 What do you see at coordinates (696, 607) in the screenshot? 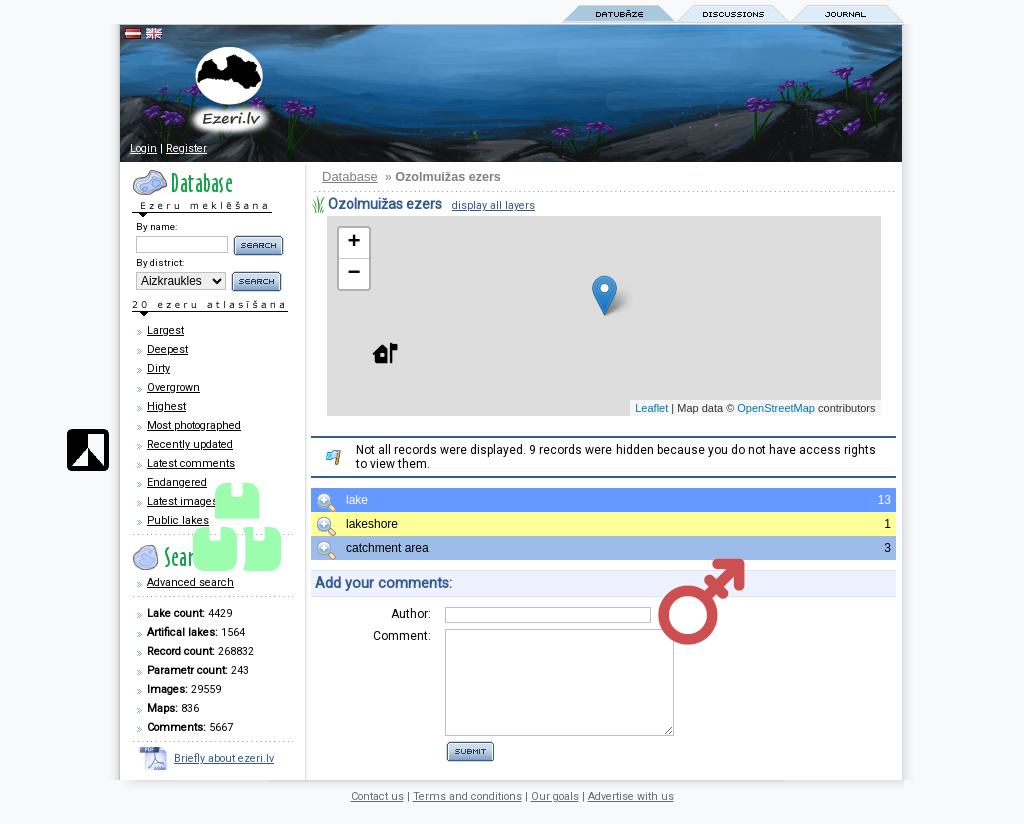
I see `indicates male gender or sex option` at bounding box center [696, 607].